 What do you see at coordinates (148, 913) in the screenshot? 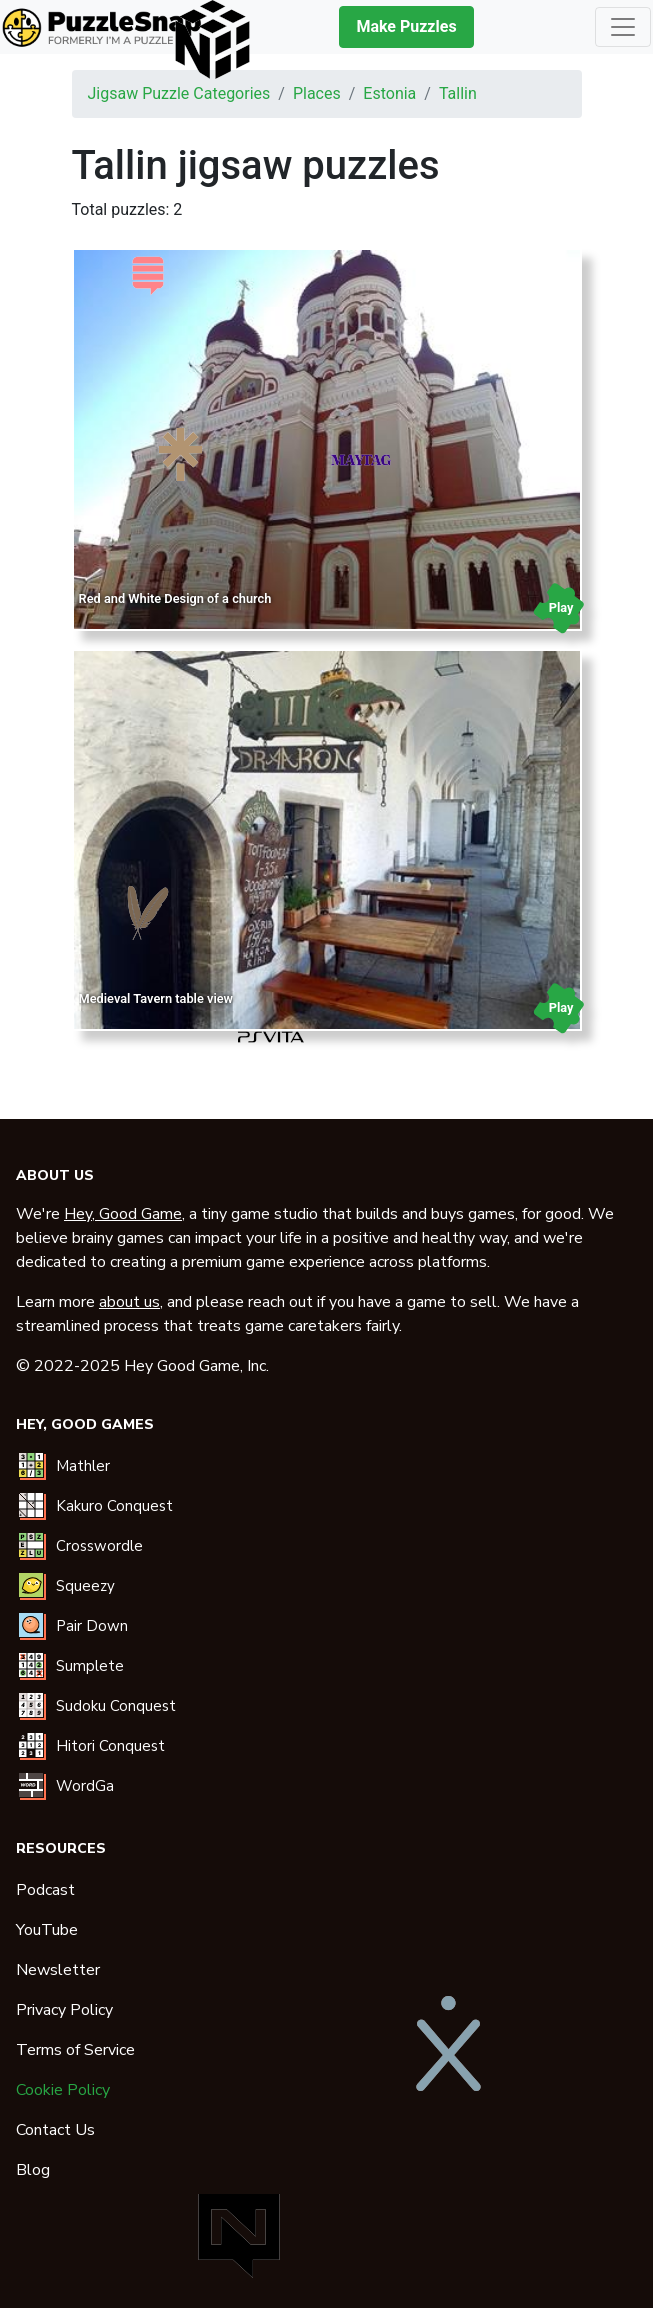
I see `apache maven project or build tool` at bounding box center [148, 913].